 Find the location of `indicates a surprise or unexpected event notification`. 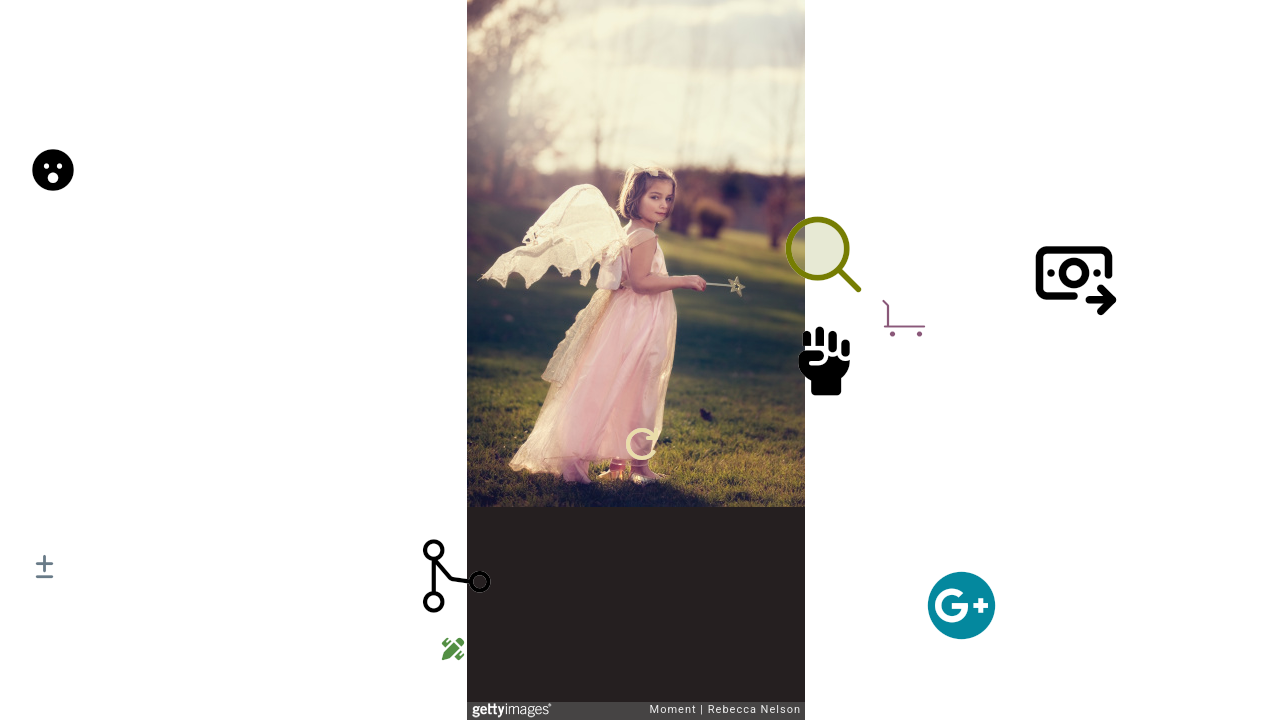

indicates a surprise or unexpected event notification is located at coordinates (53, 170).